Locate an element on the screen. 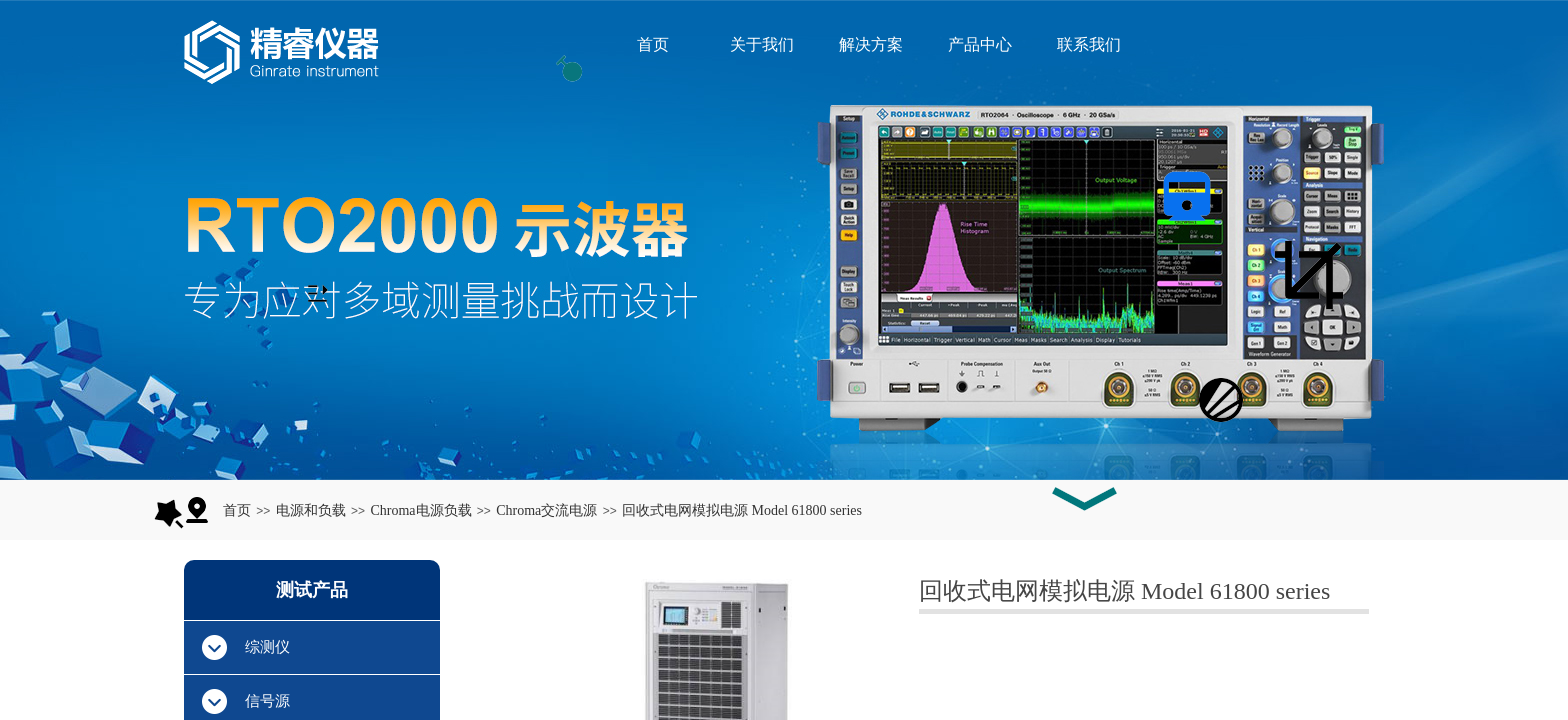  view train schedules or routes is located at coordinates (1187, 195).